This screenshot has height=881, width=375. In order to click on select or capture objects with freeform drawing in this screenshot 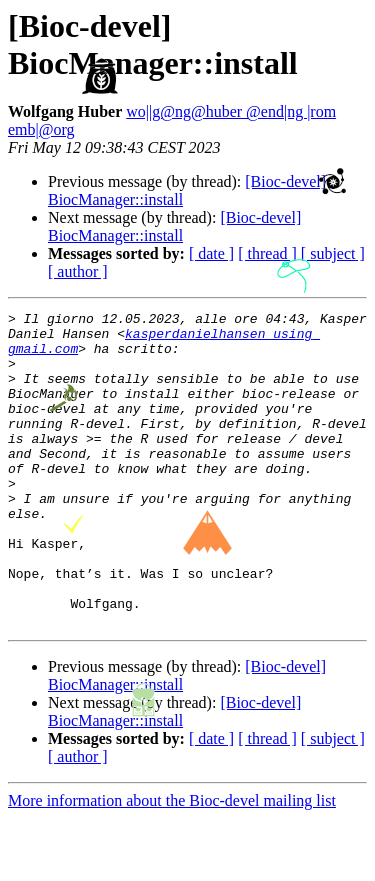, I will do `click(294, 276)`.